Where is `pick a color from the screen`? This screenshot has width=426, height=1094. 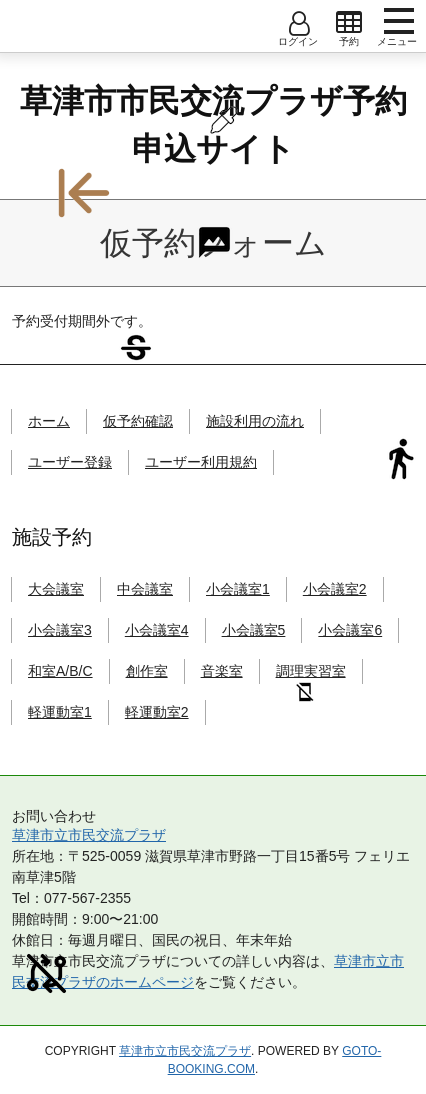
pick a color from the screen is located at coordinates (224, 120).